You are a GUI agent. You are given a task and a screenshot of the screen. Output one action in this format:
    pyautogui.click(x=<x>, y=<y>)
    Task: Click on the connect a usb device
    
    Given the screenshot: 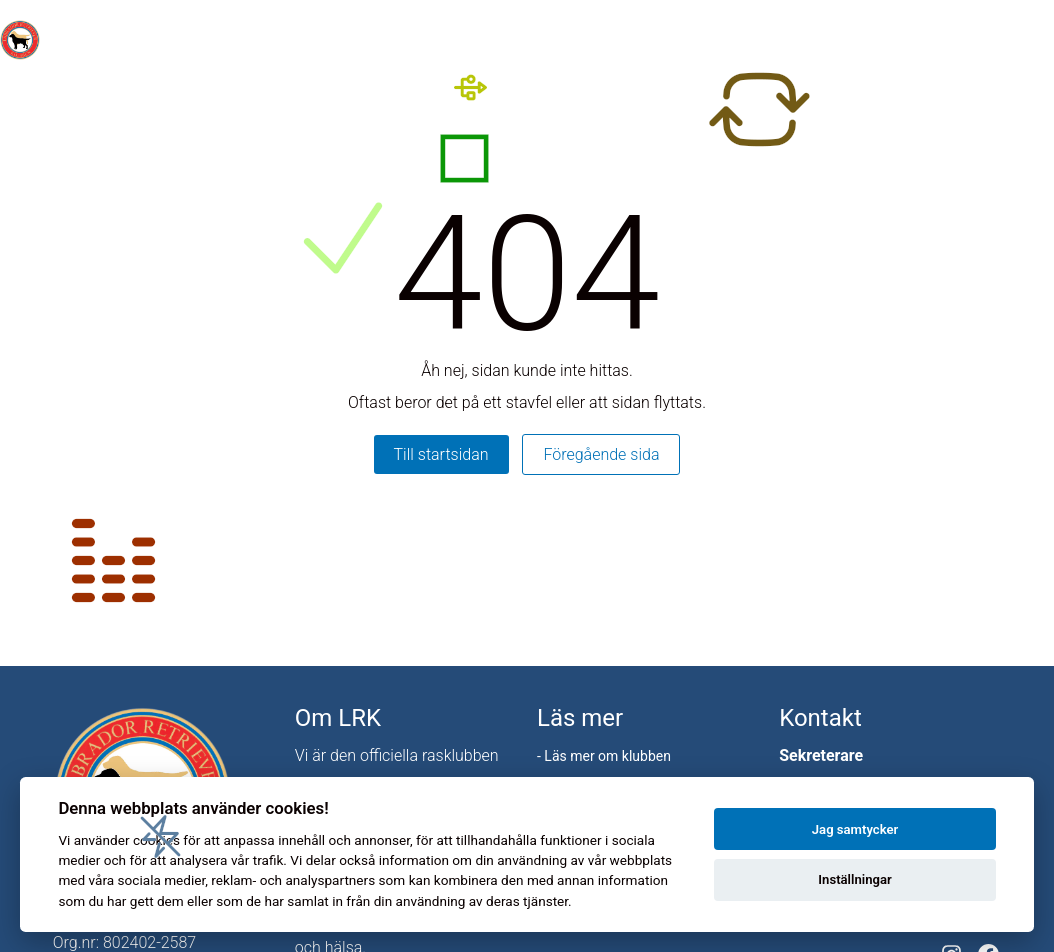 What is the action you would take?
    pyautogui.click(x=470, y=87)
    